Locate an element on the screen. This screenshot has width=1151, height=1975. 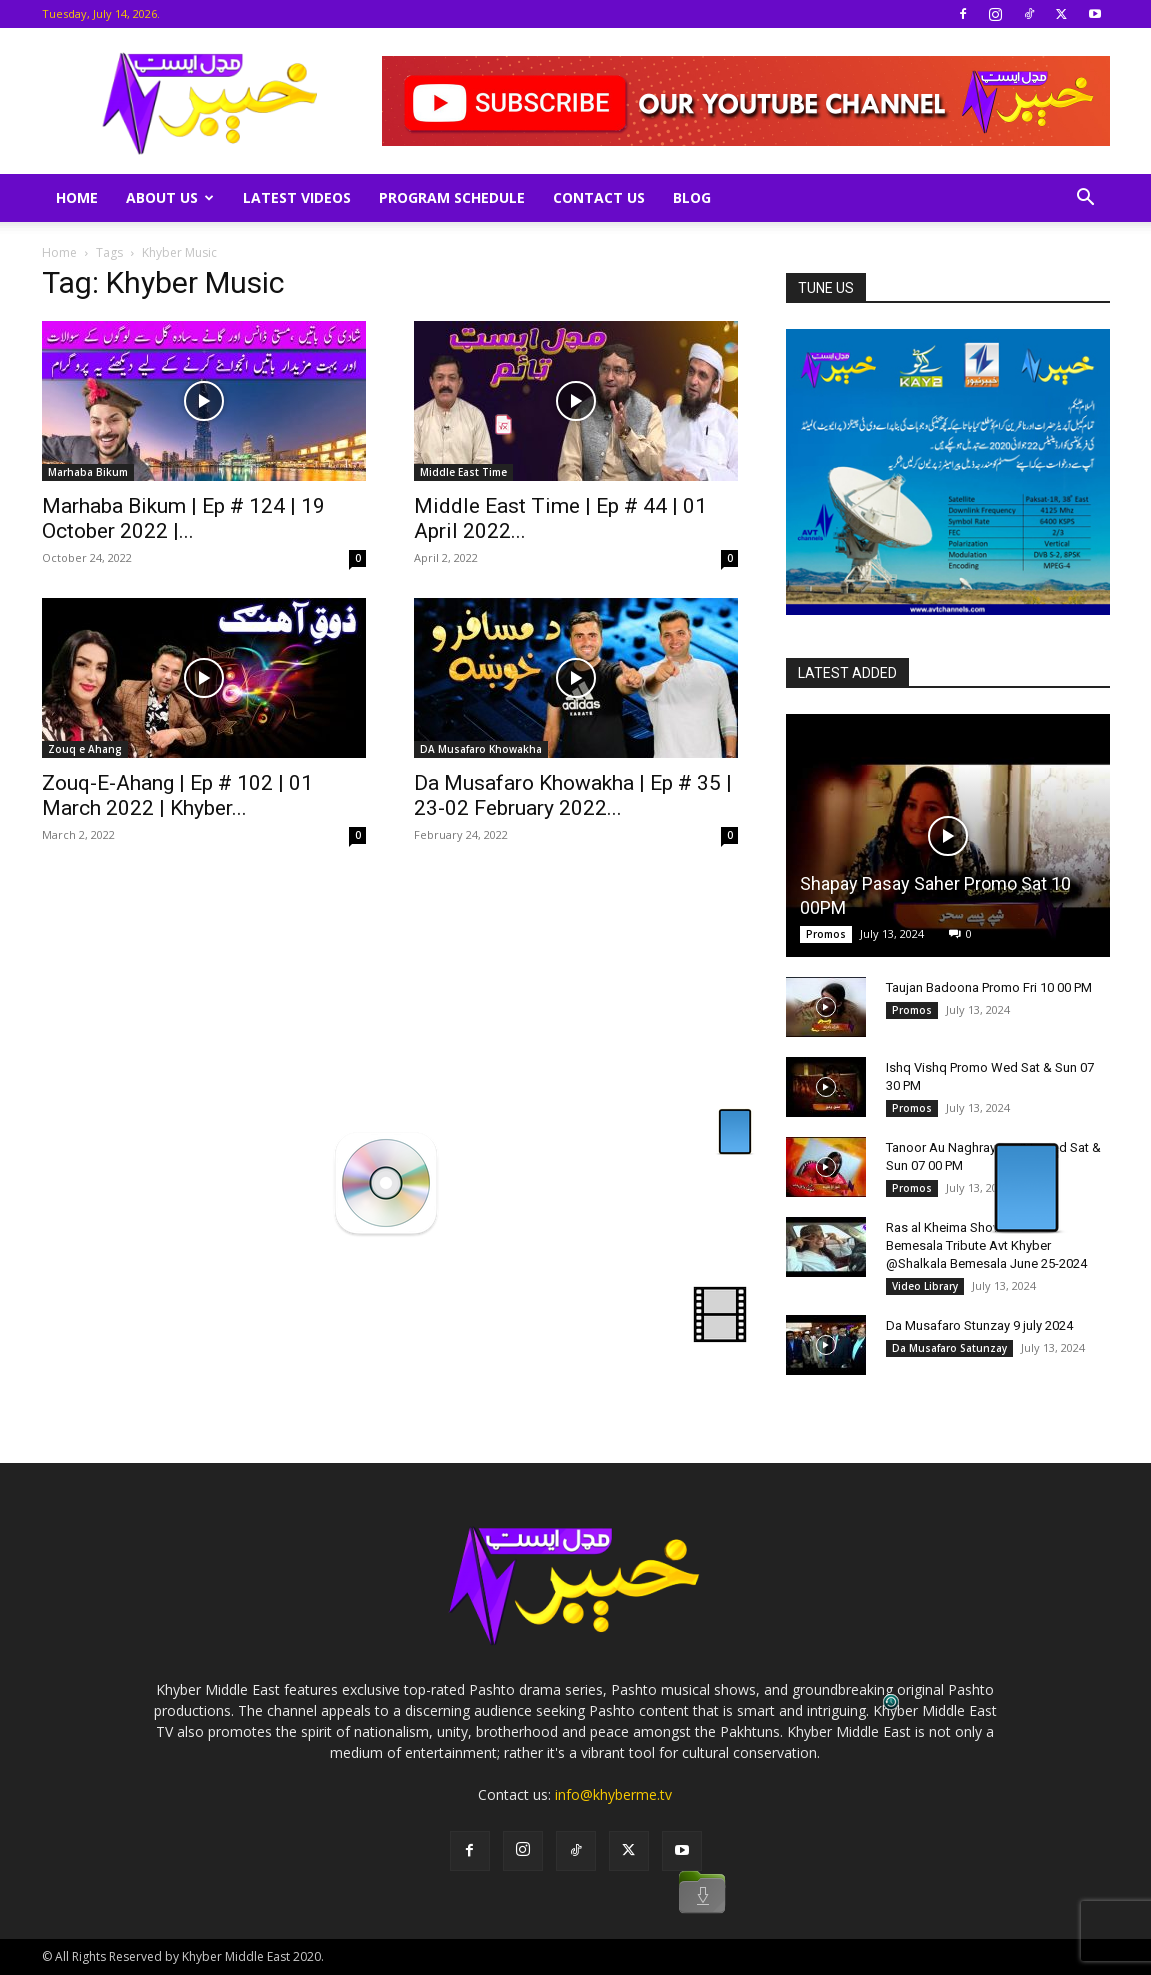
open time machine backup settings is located at coordinates (891, 1702).